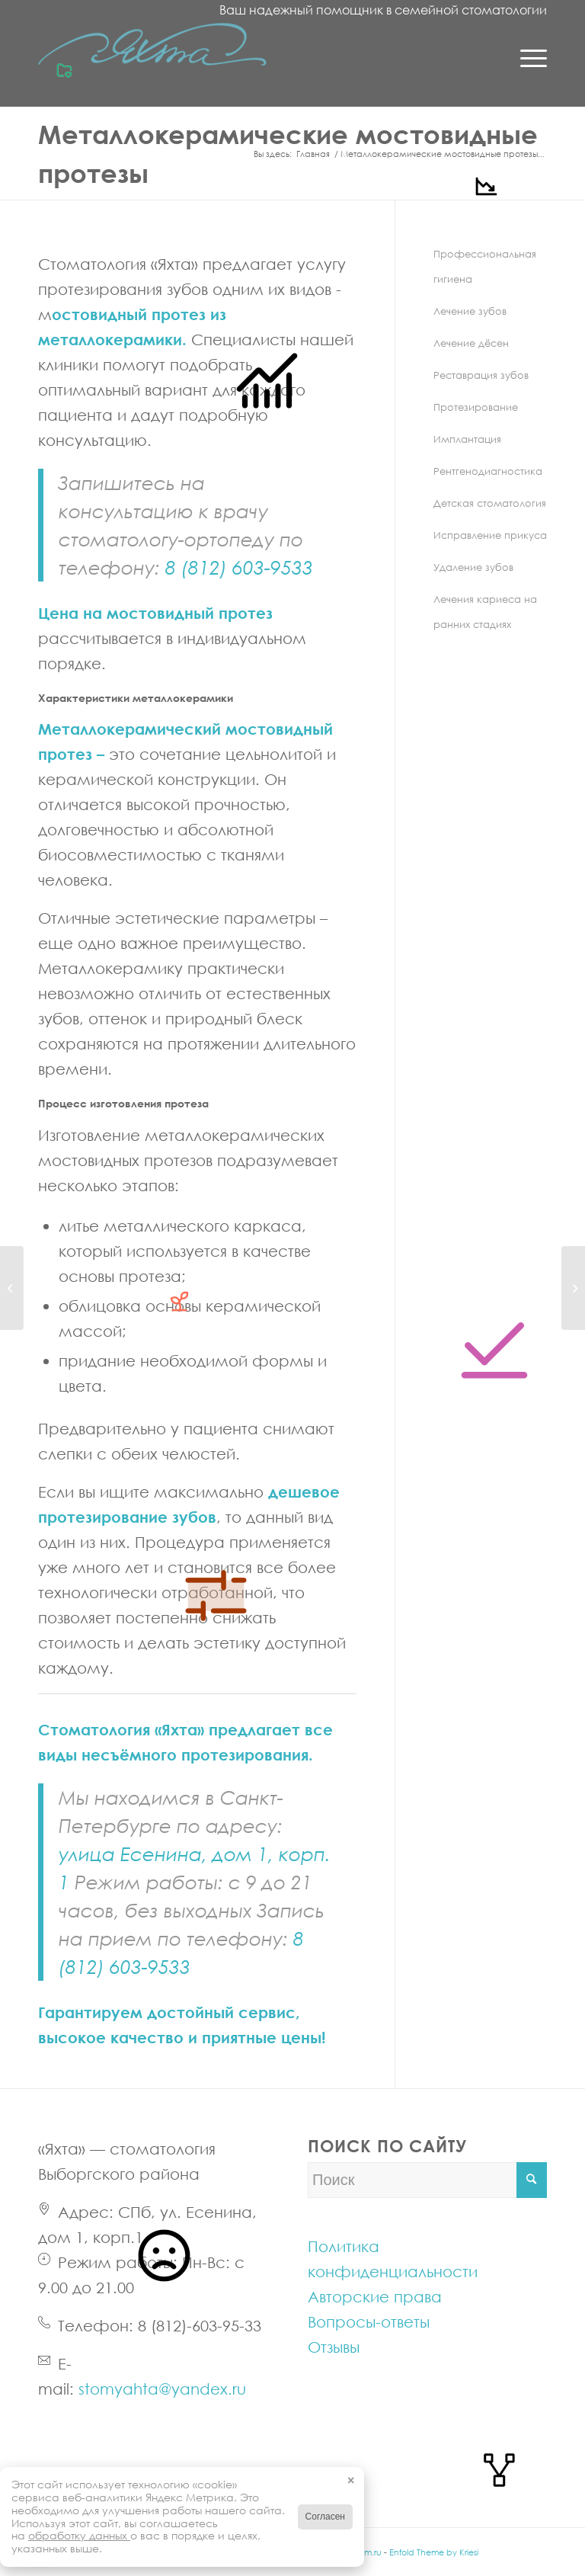  I want to click on adjust settings or preferences, so click(216, 1595).